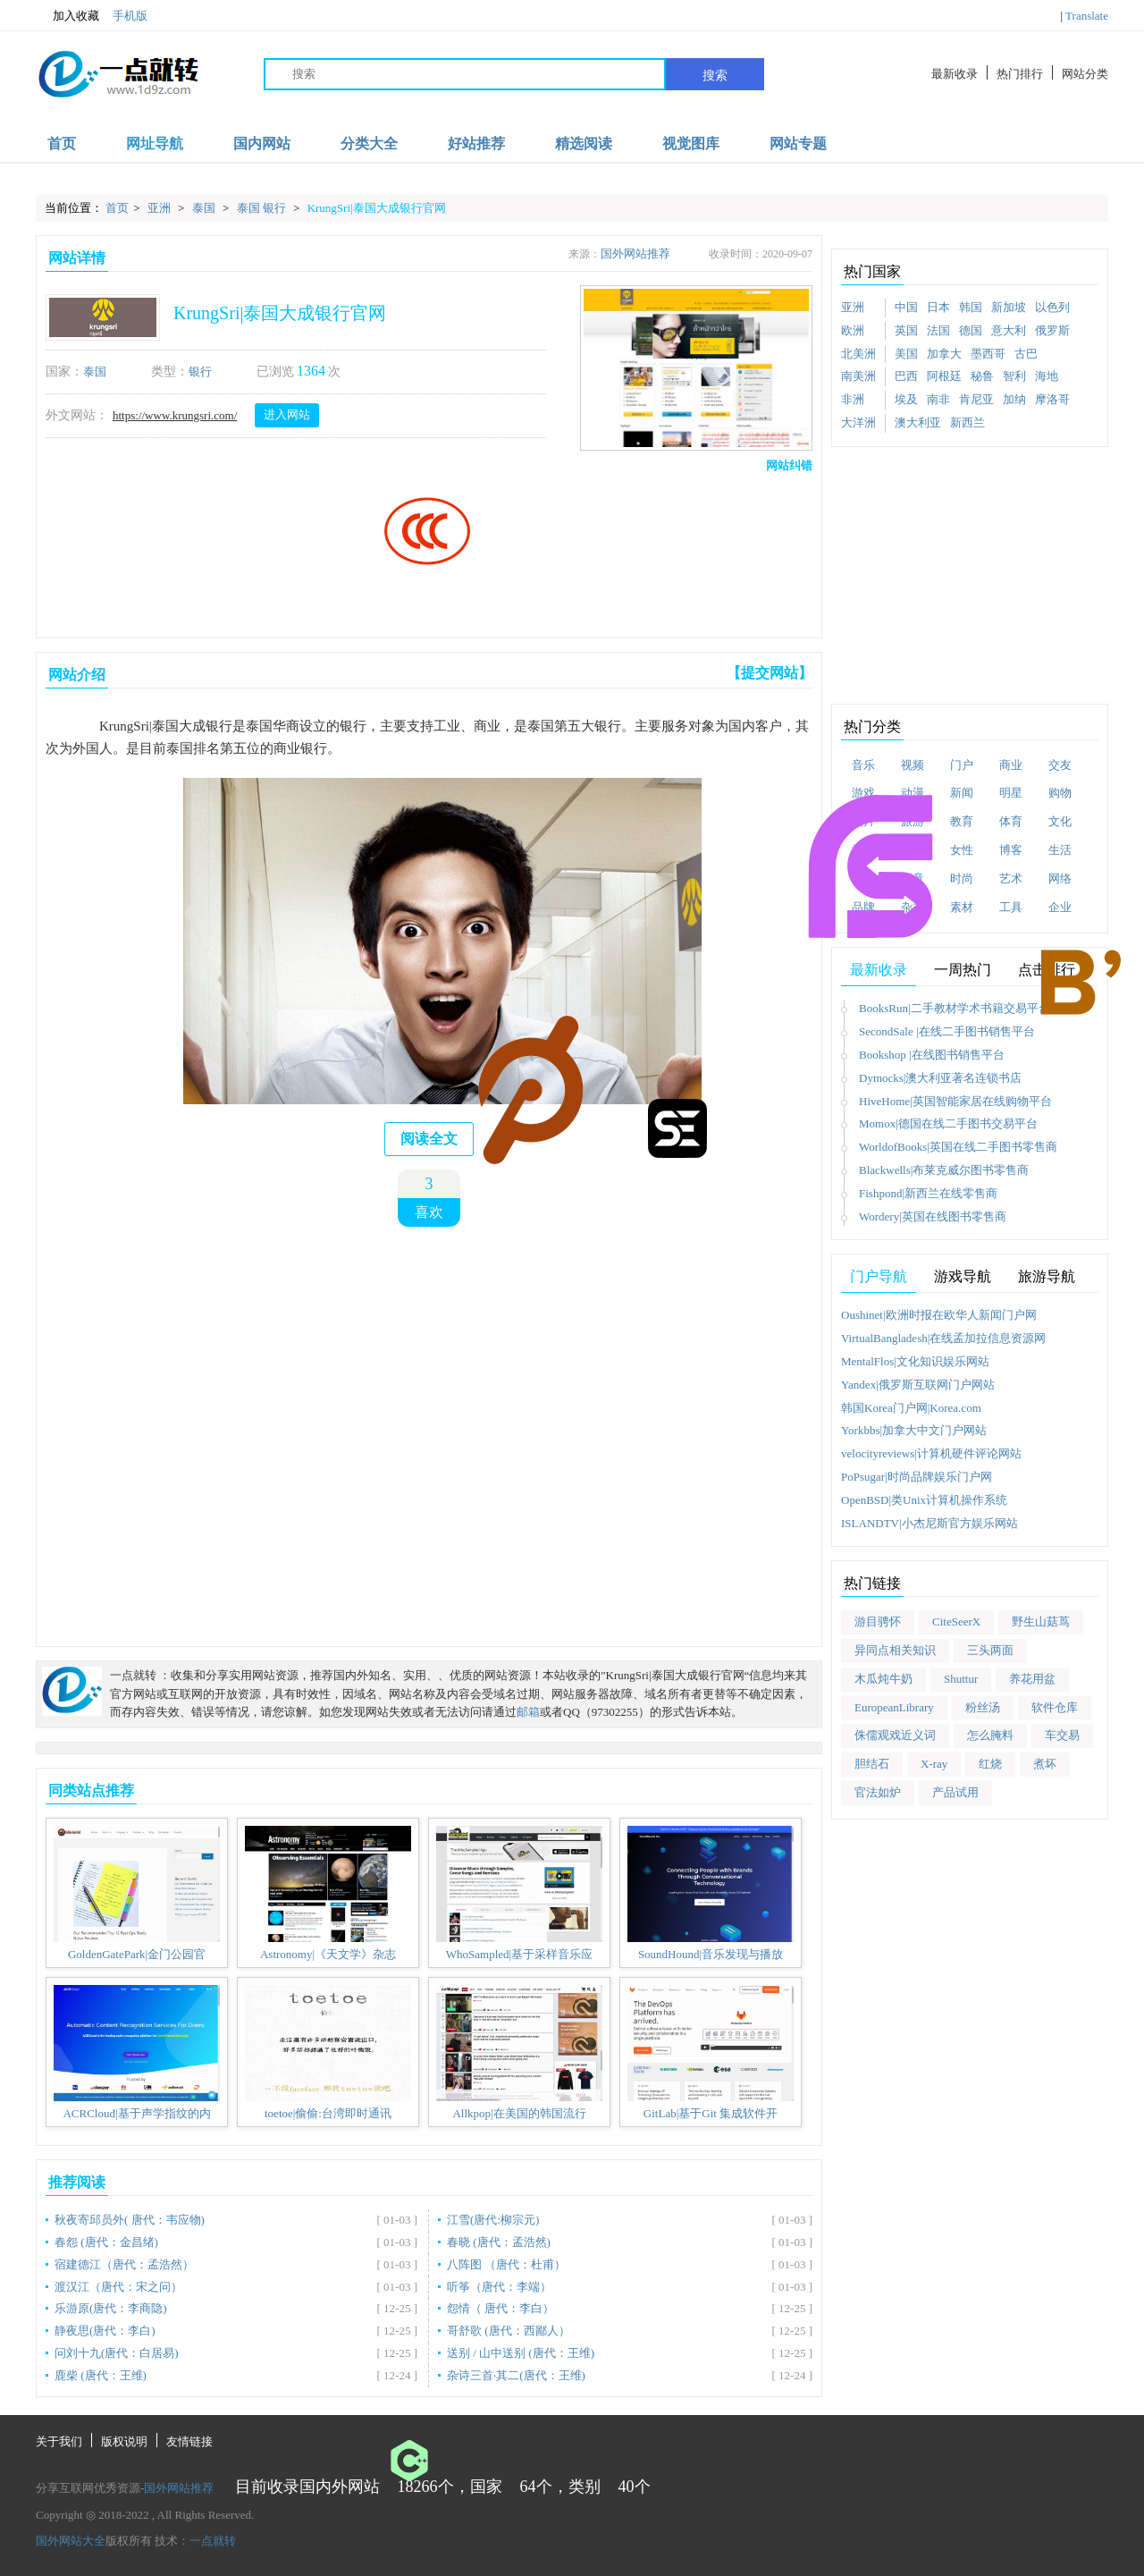  Describe the element at coordinates (531, 1090) in the screenshot. I see `open the Peloton app` at that location.